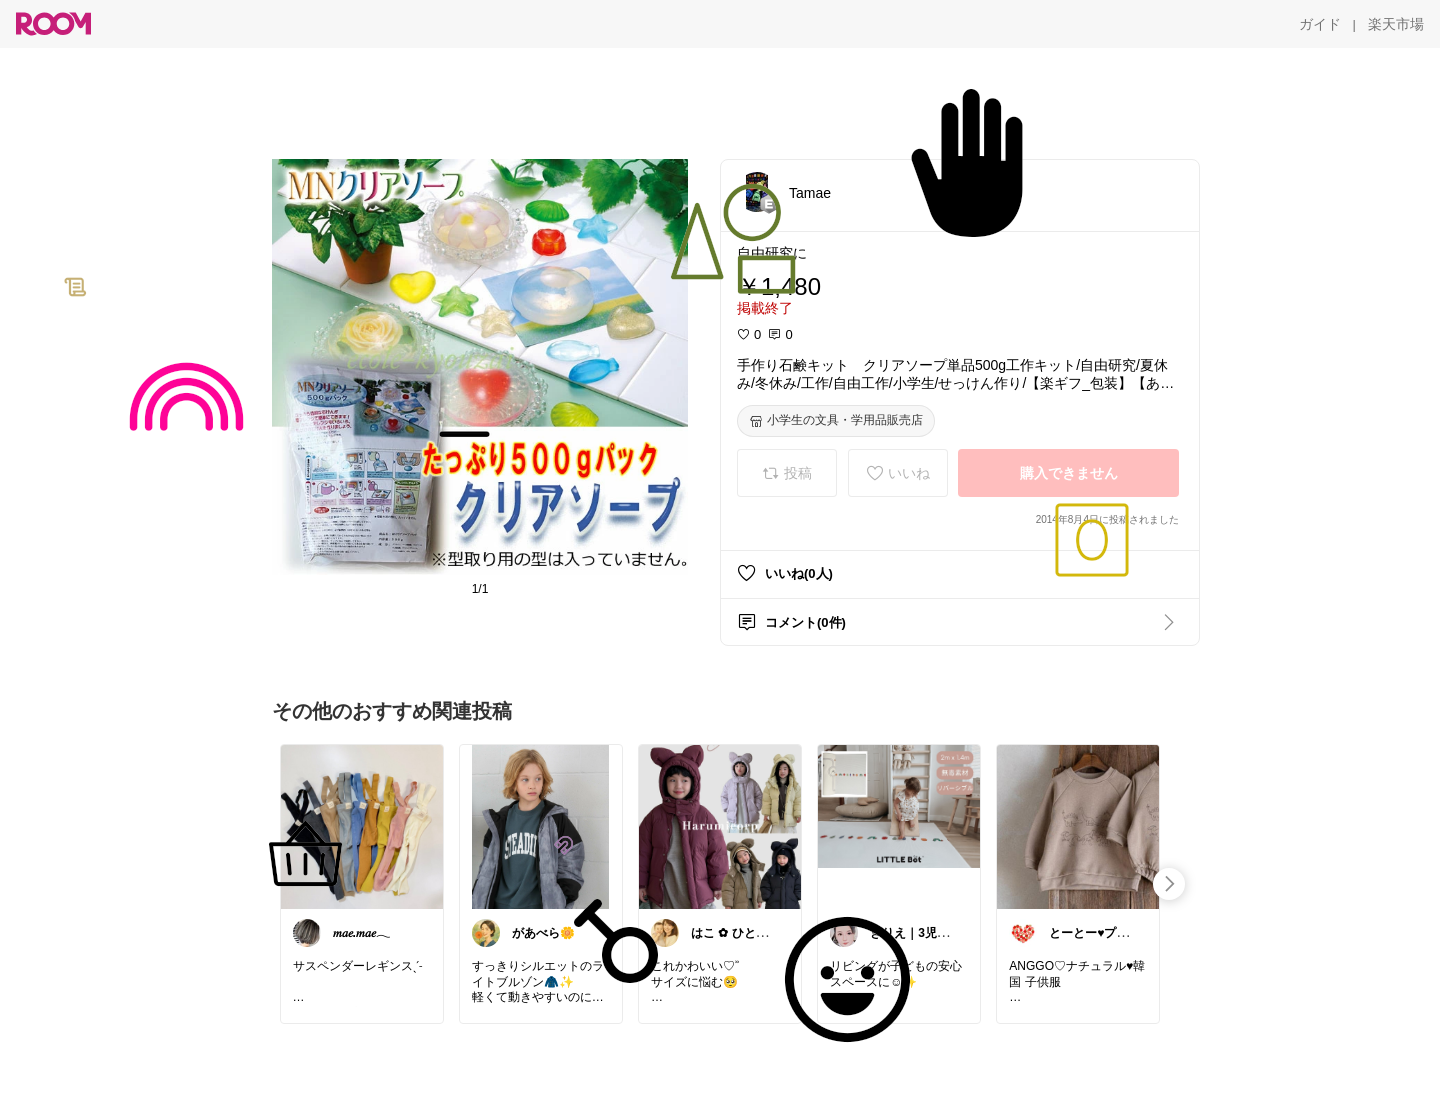 This screenshot has width=1440, height=1114. Describe the element at coordinates (847, 979) in the screenshot. I see `rate your experience positively` at that location.